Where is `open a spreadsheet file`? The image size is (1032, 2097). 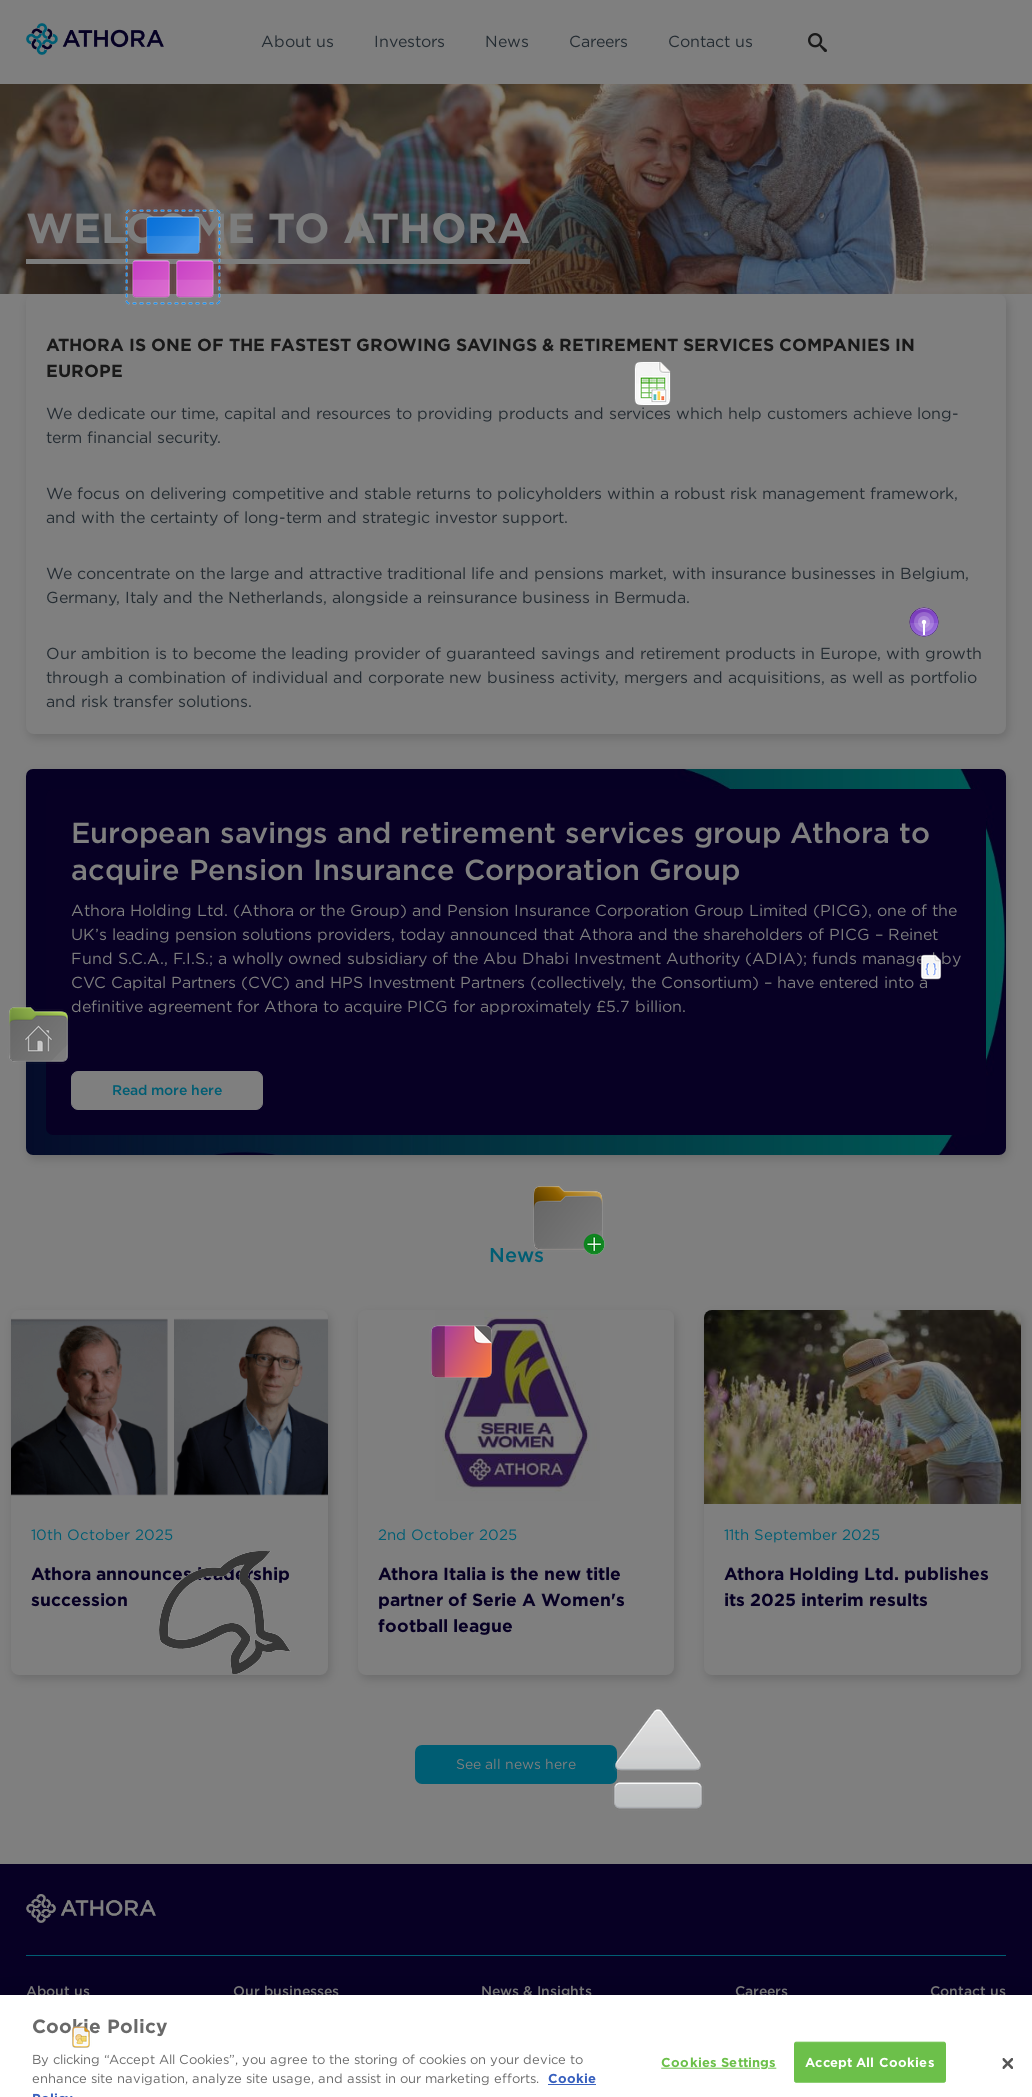 open a spreadsheet file is located at coordinates (652, 383).